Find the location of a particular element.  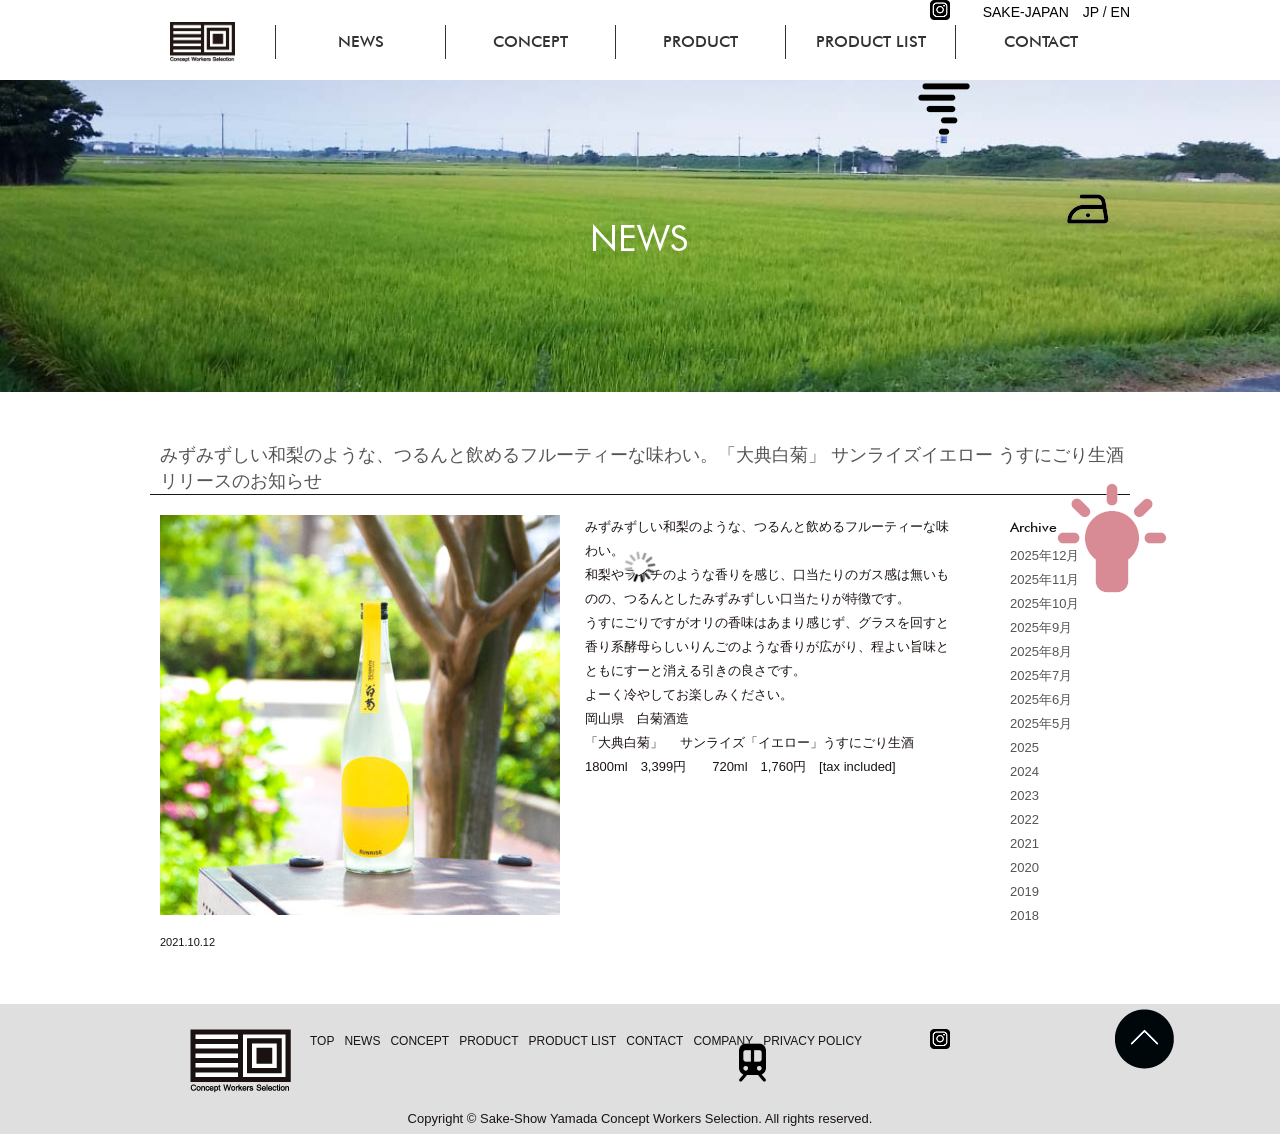

iron clothing or fabric care is located at coordinates (1088, 209).